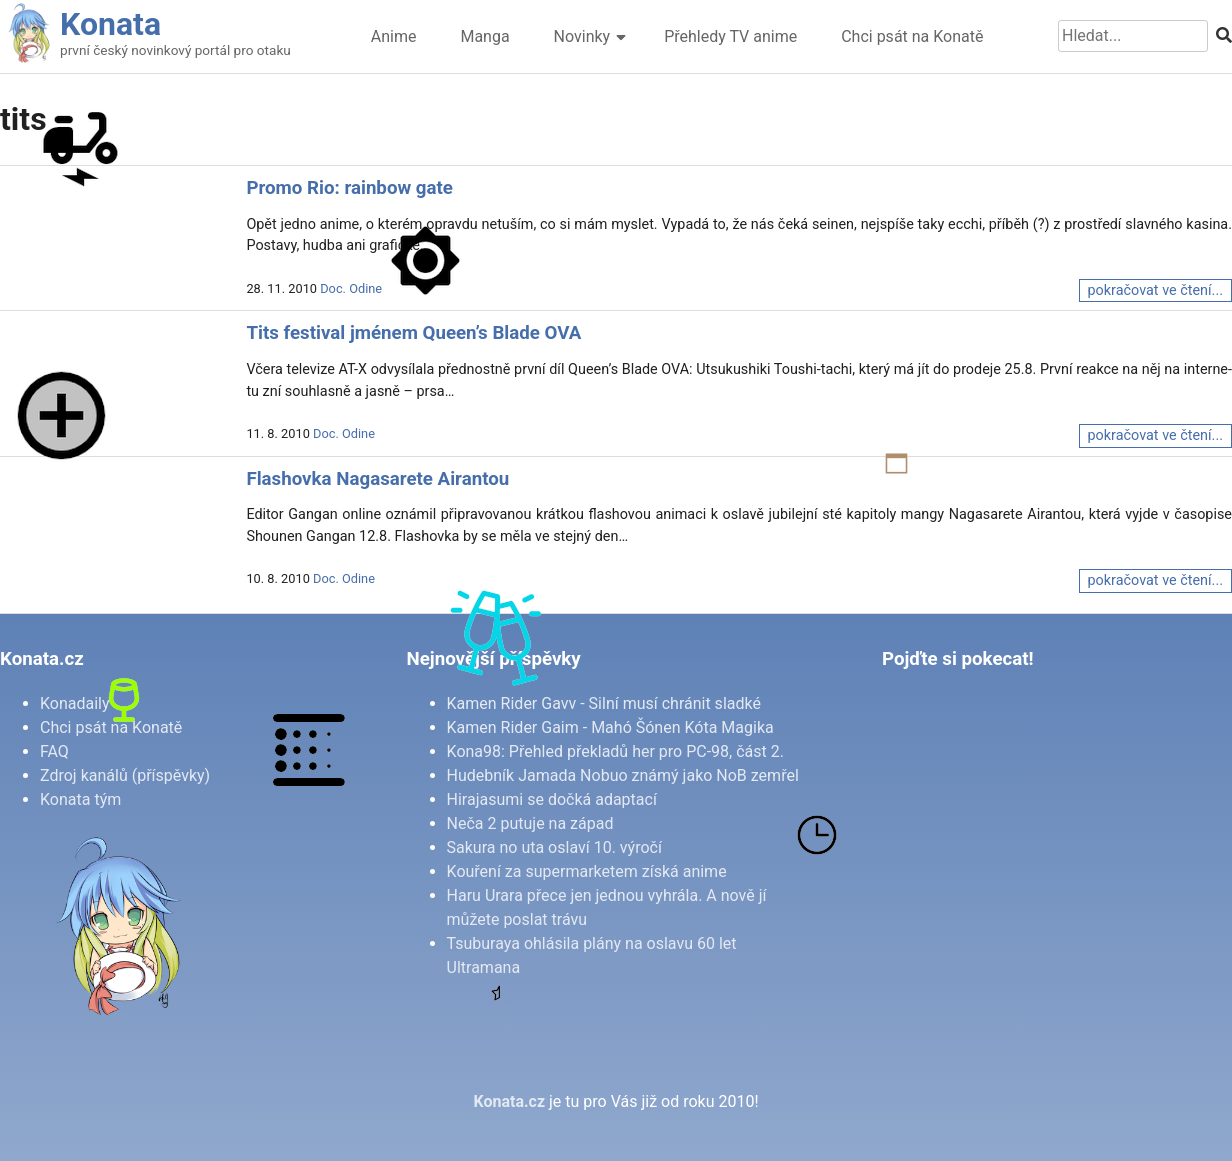 Image resolution: width=1232 pixels, height=1161 pixels. What do you see at coordinates (896, 463) in the screenshot?
I see `open browser or web application` at bounding box center [896, 463].